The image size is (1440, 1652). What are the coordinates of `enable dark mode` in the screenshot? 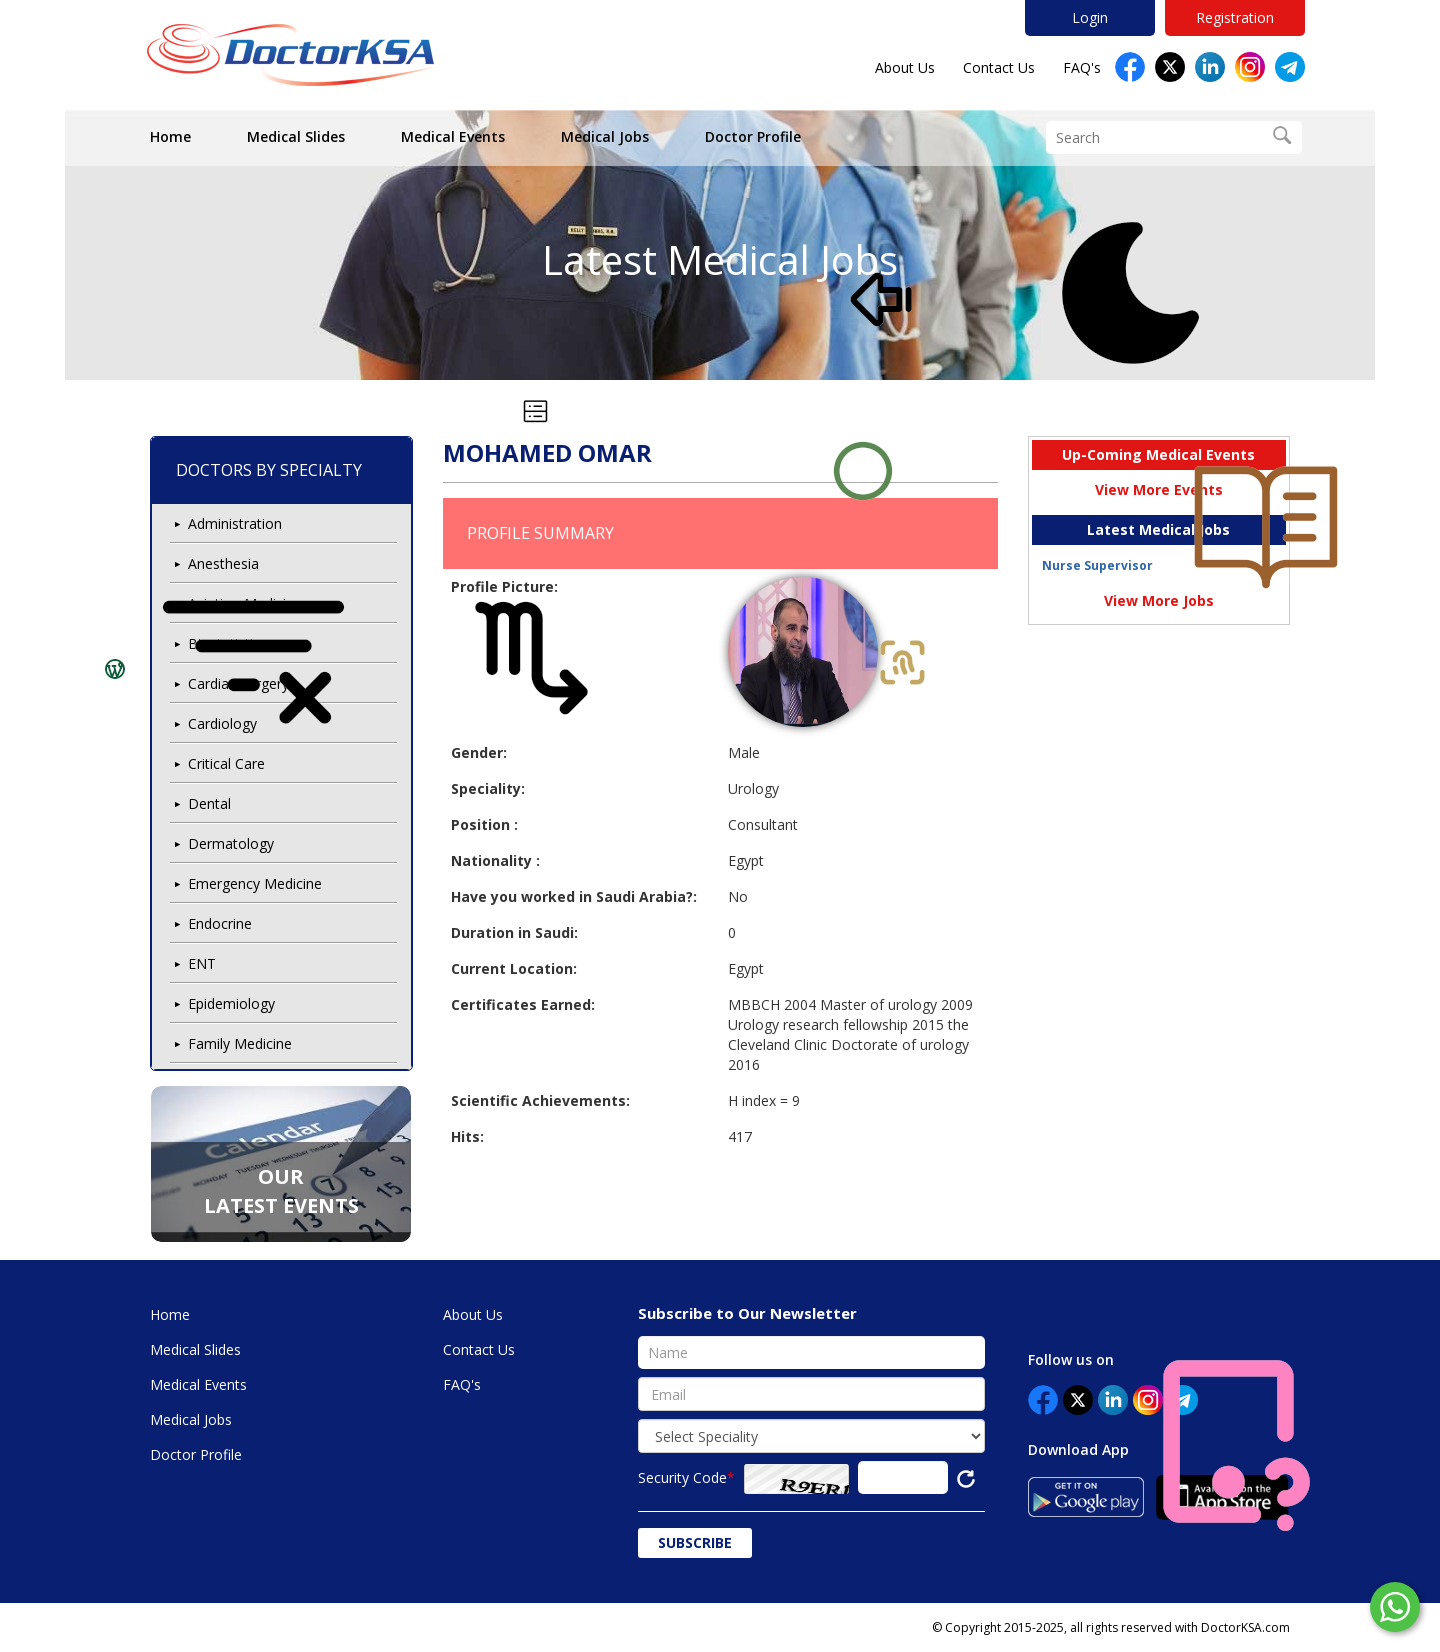 It's located at (1133, 293).